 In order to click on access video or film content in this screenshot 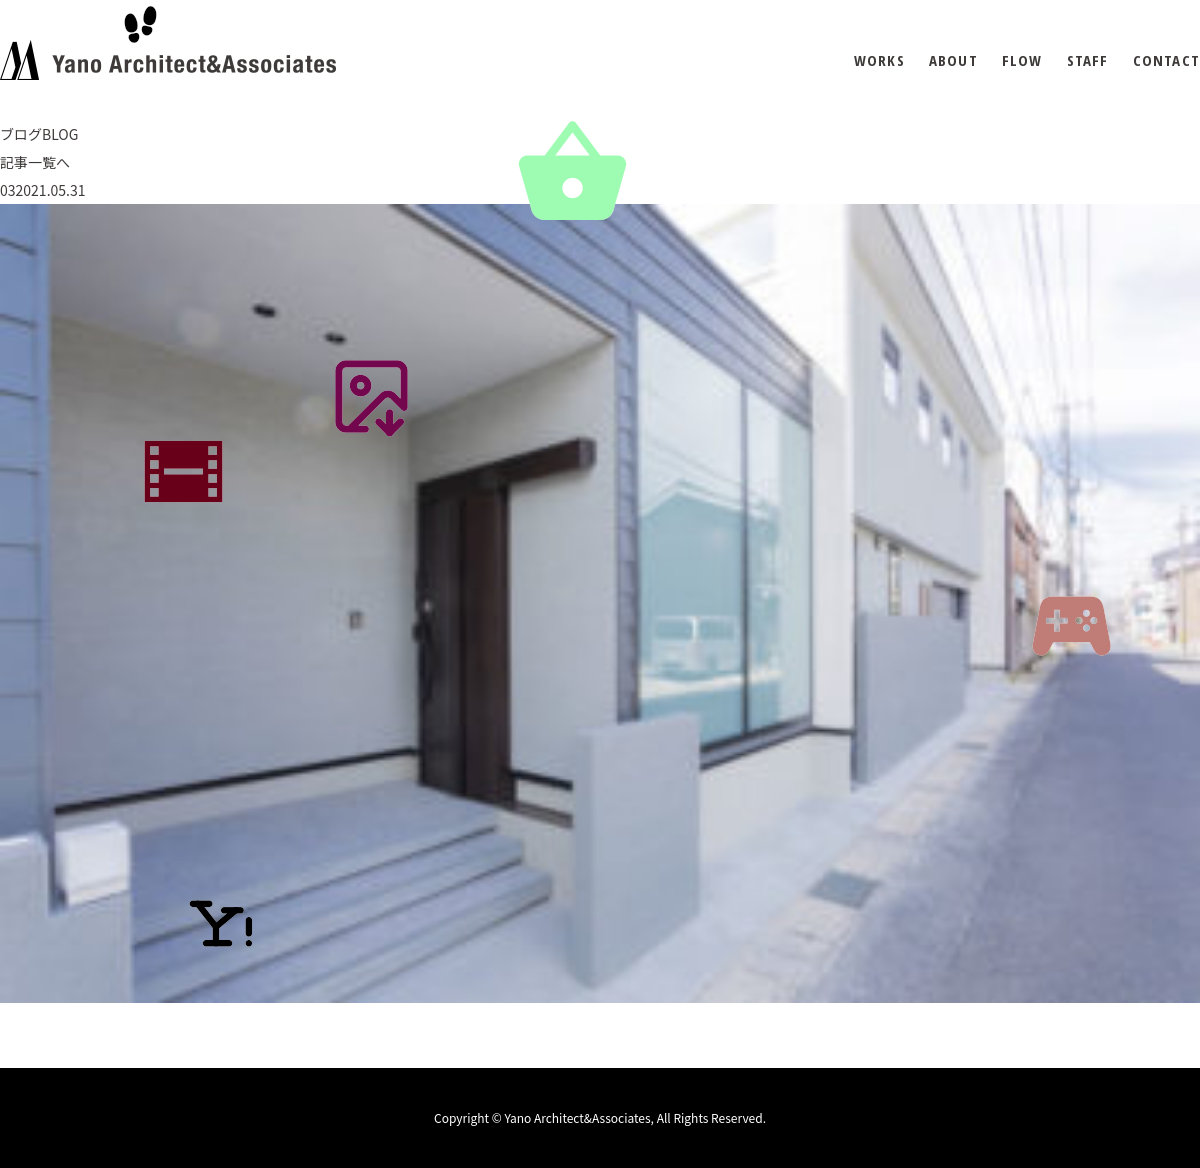, I will do `click(183, 471)`.